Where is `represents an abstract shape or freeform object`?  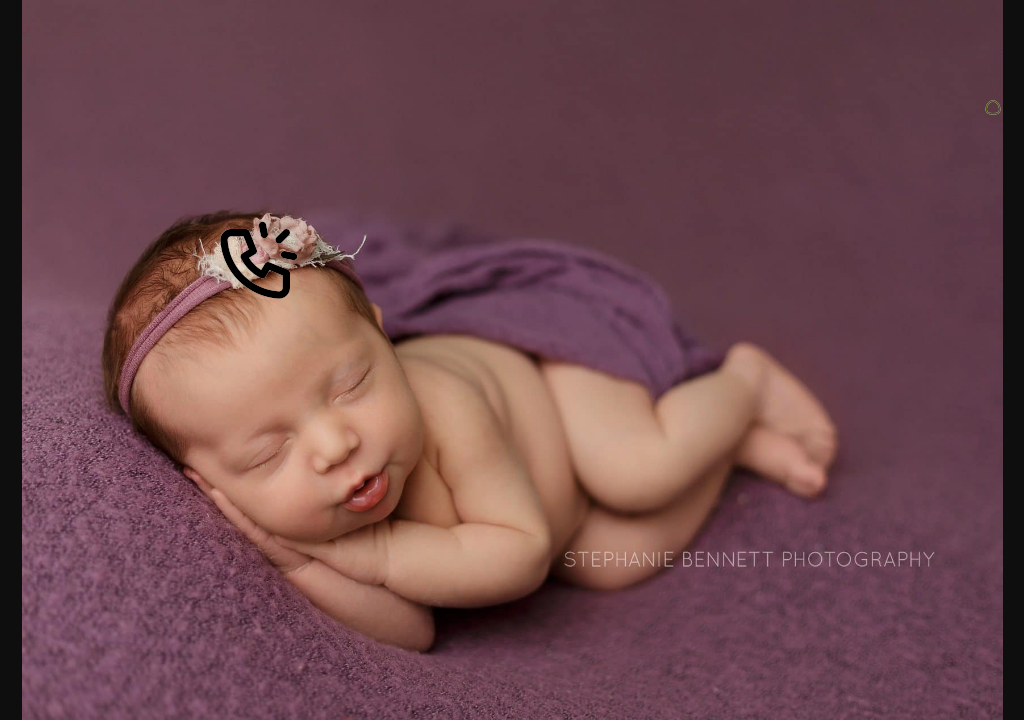
represents an abstract shape or freeform object is located at coordinates (993, 107).